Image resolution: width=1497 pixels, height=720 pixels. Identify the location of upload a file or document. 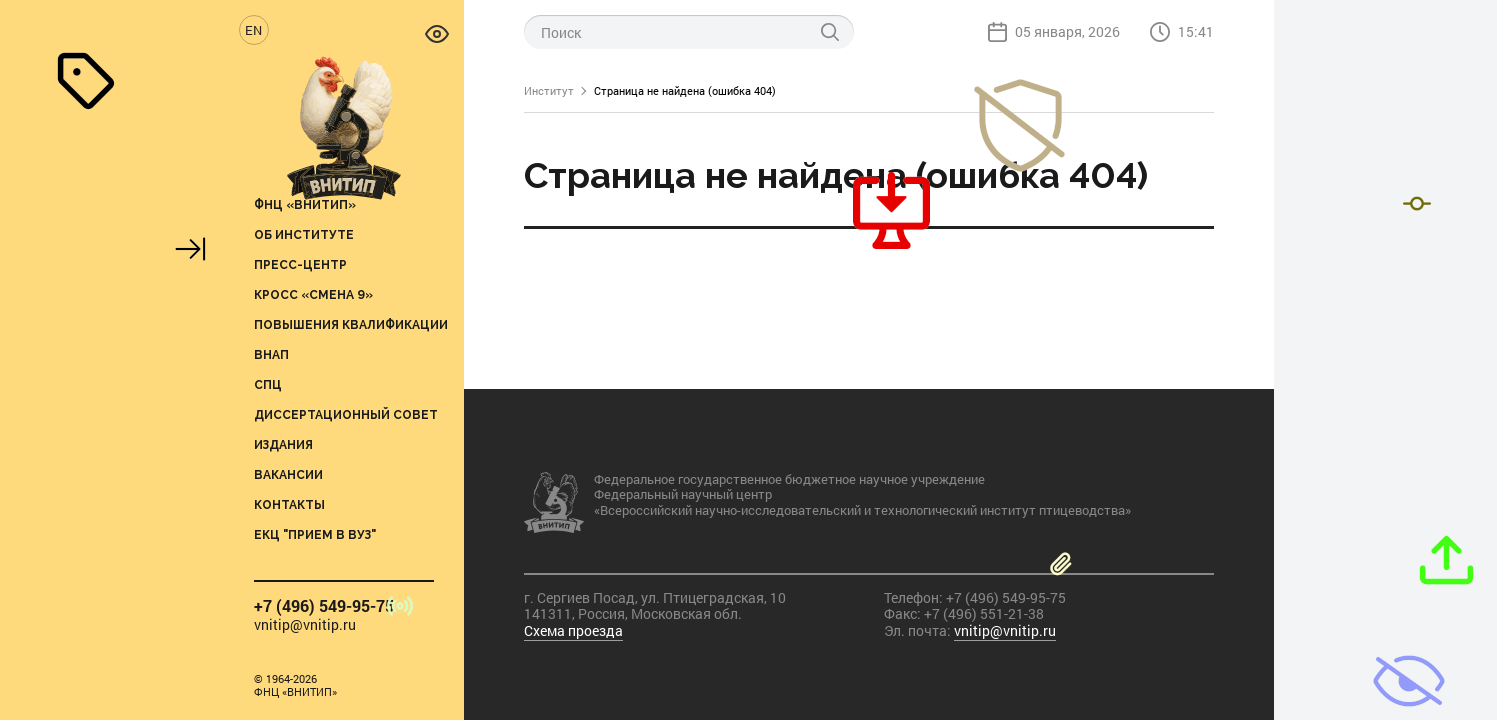
(1446, 561).